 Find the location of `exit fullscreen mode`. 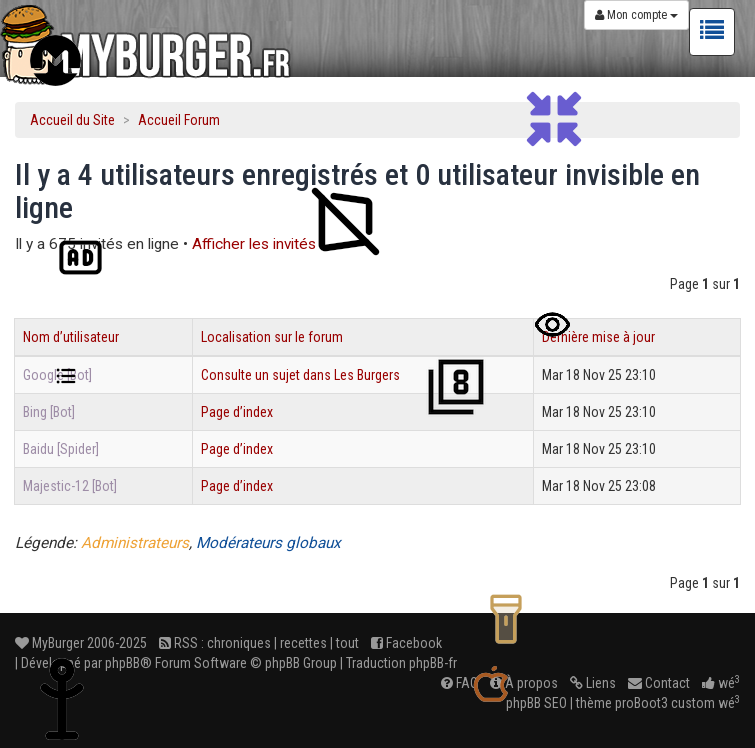

exit fullscreen mode is located at coordinates (554, 119).